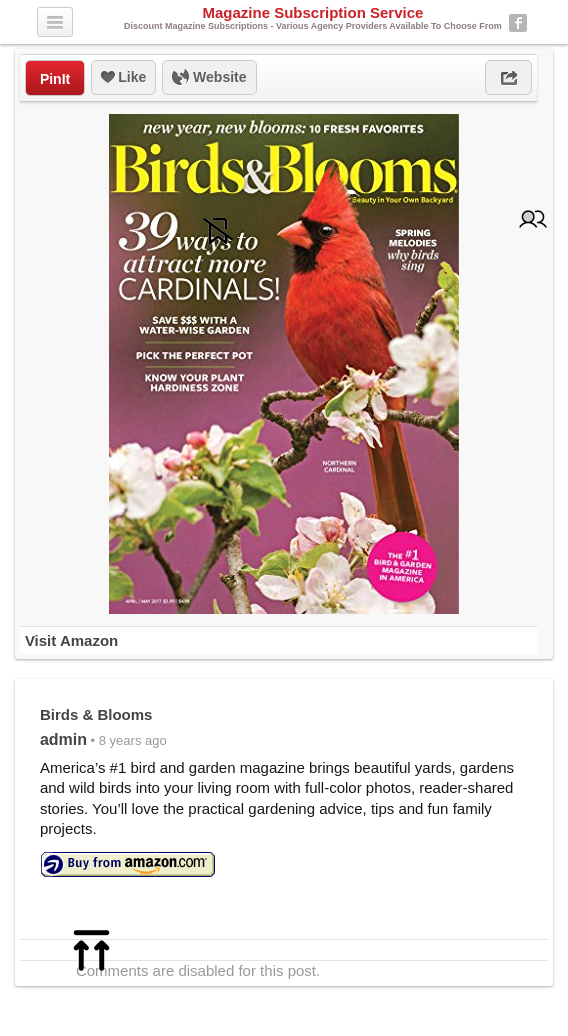  I want to click on upload multiple files, so click(91, 950).